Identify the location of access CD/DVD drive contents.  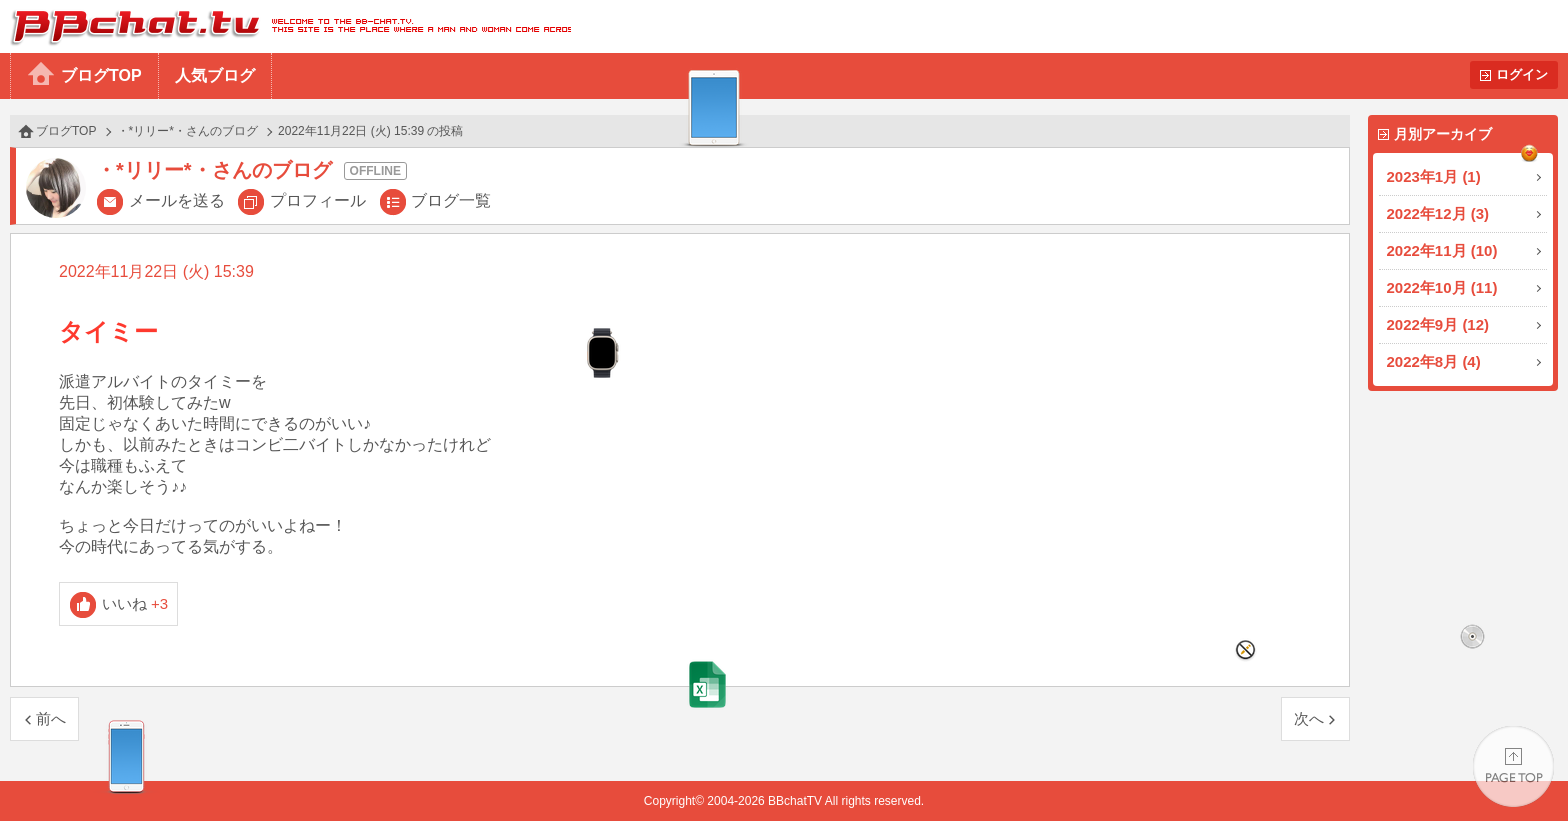
(1472, 636).